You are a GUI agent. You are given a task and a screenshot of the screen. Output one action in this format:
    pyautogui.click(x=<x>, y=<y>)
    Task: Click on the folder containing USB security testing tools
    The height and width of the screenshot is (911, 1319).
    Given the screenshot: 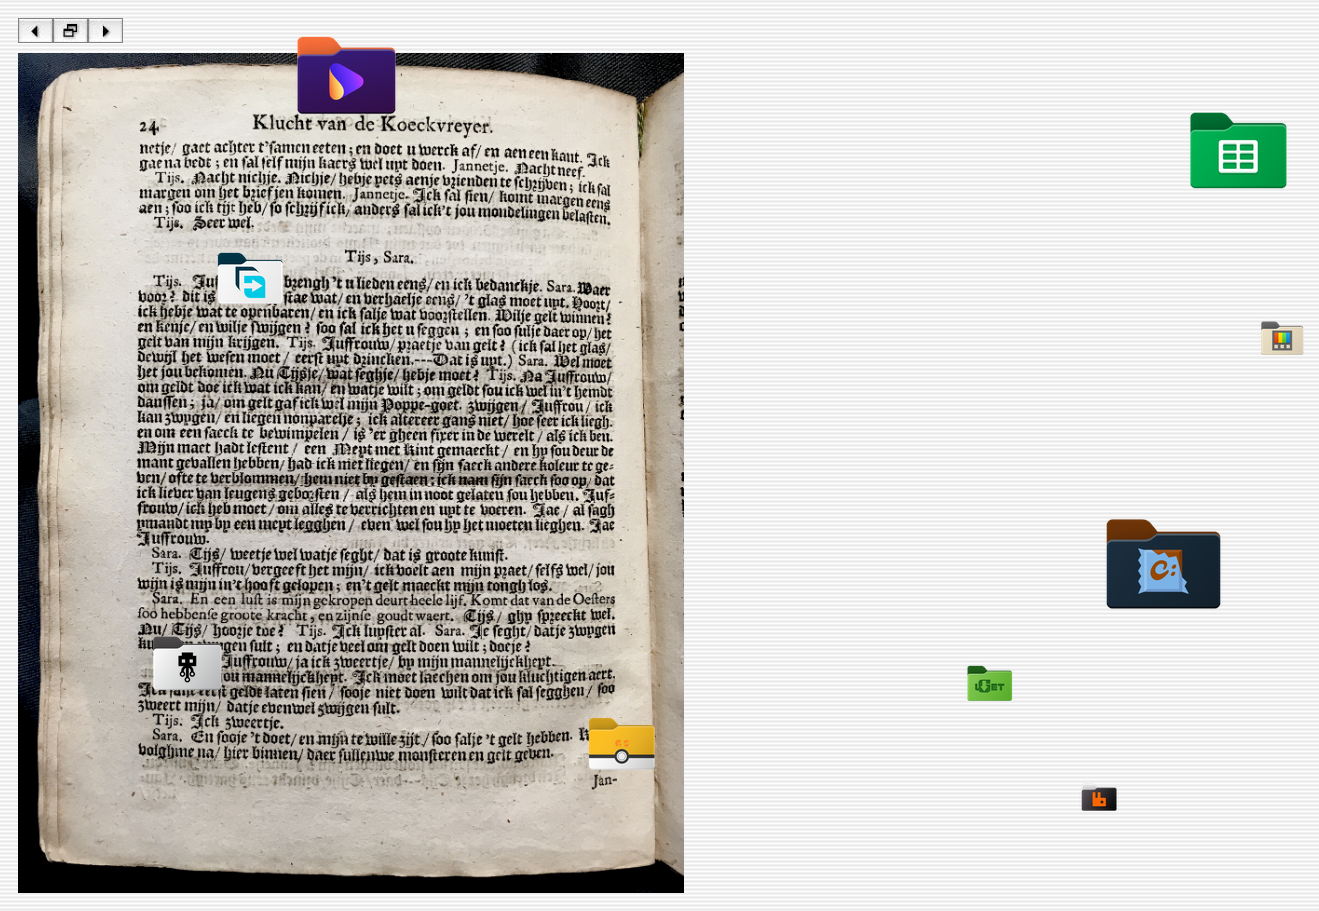 What is the action you would take?
    pyautogui.click(x=187, y=665)
    